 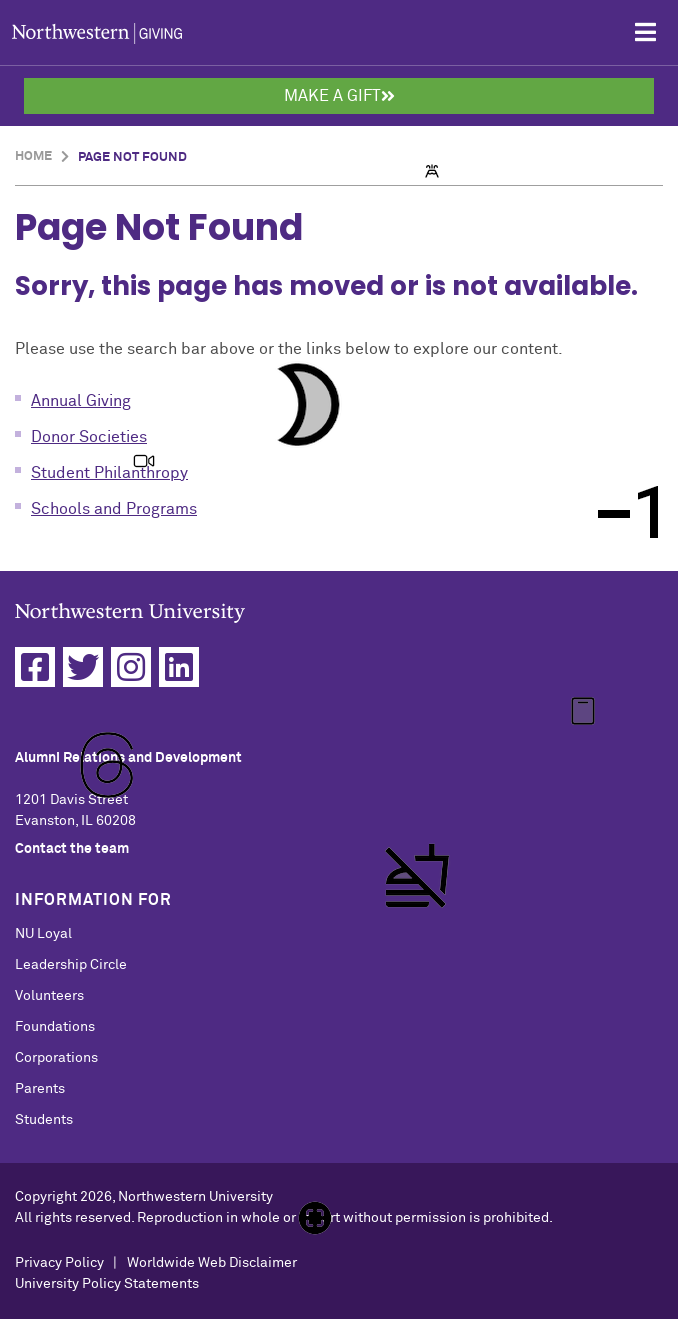 What do you see at coordinates (432, 171) in the screenshot?
I see `indicates volcanic or geothermal activity` at bounding box center [432, 171].